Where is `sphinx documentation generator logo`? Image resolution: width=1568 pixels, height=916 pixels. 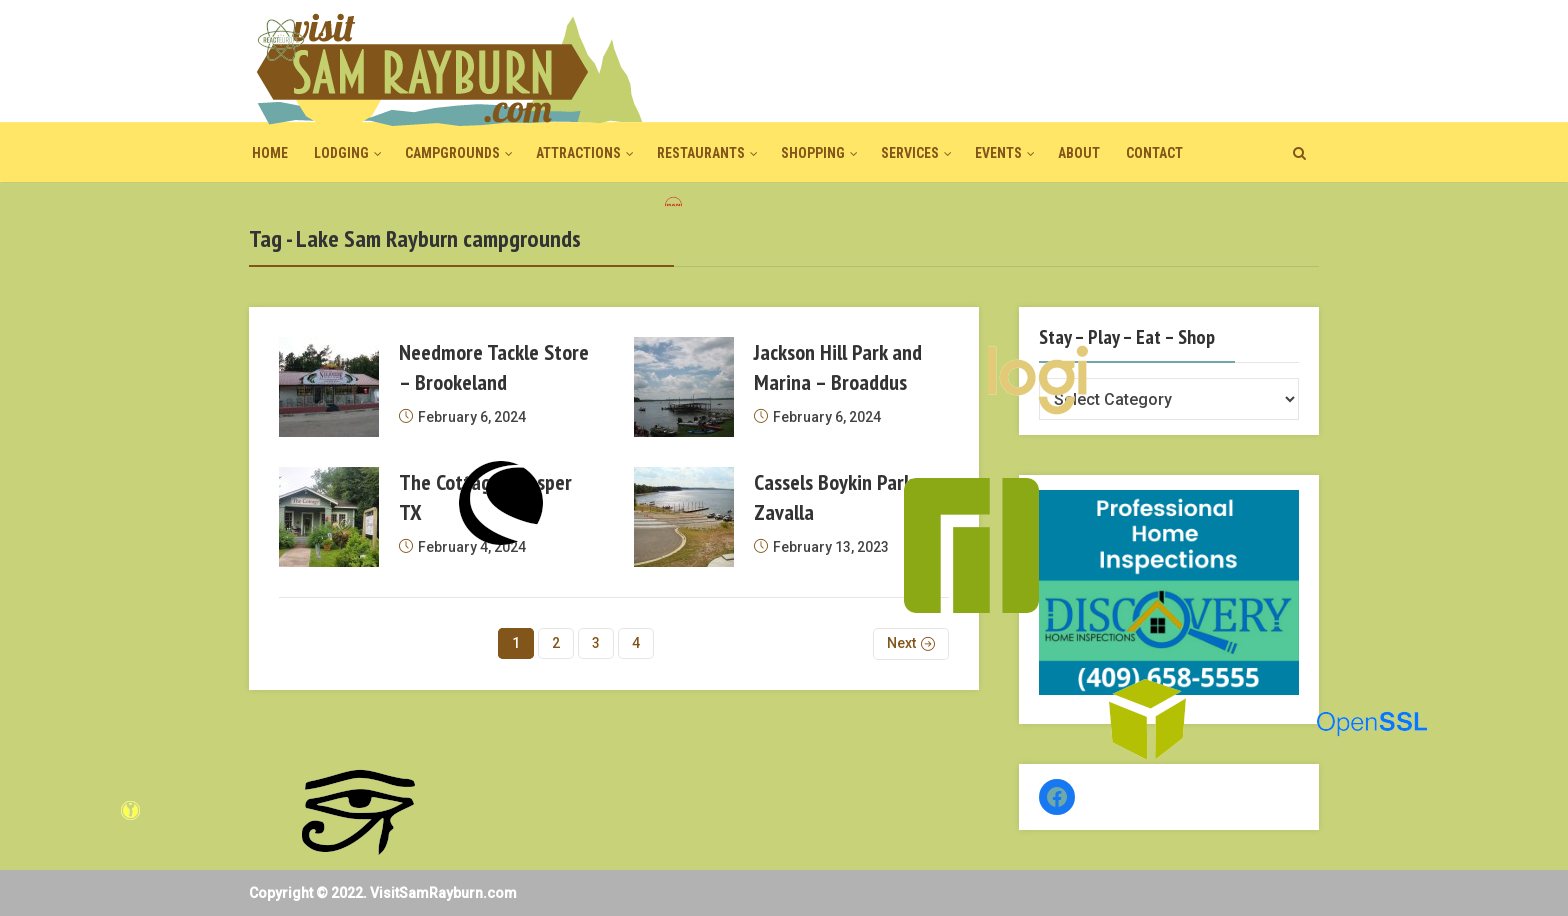
sphinx documentation generator logo is located at coordinates (358, 812).